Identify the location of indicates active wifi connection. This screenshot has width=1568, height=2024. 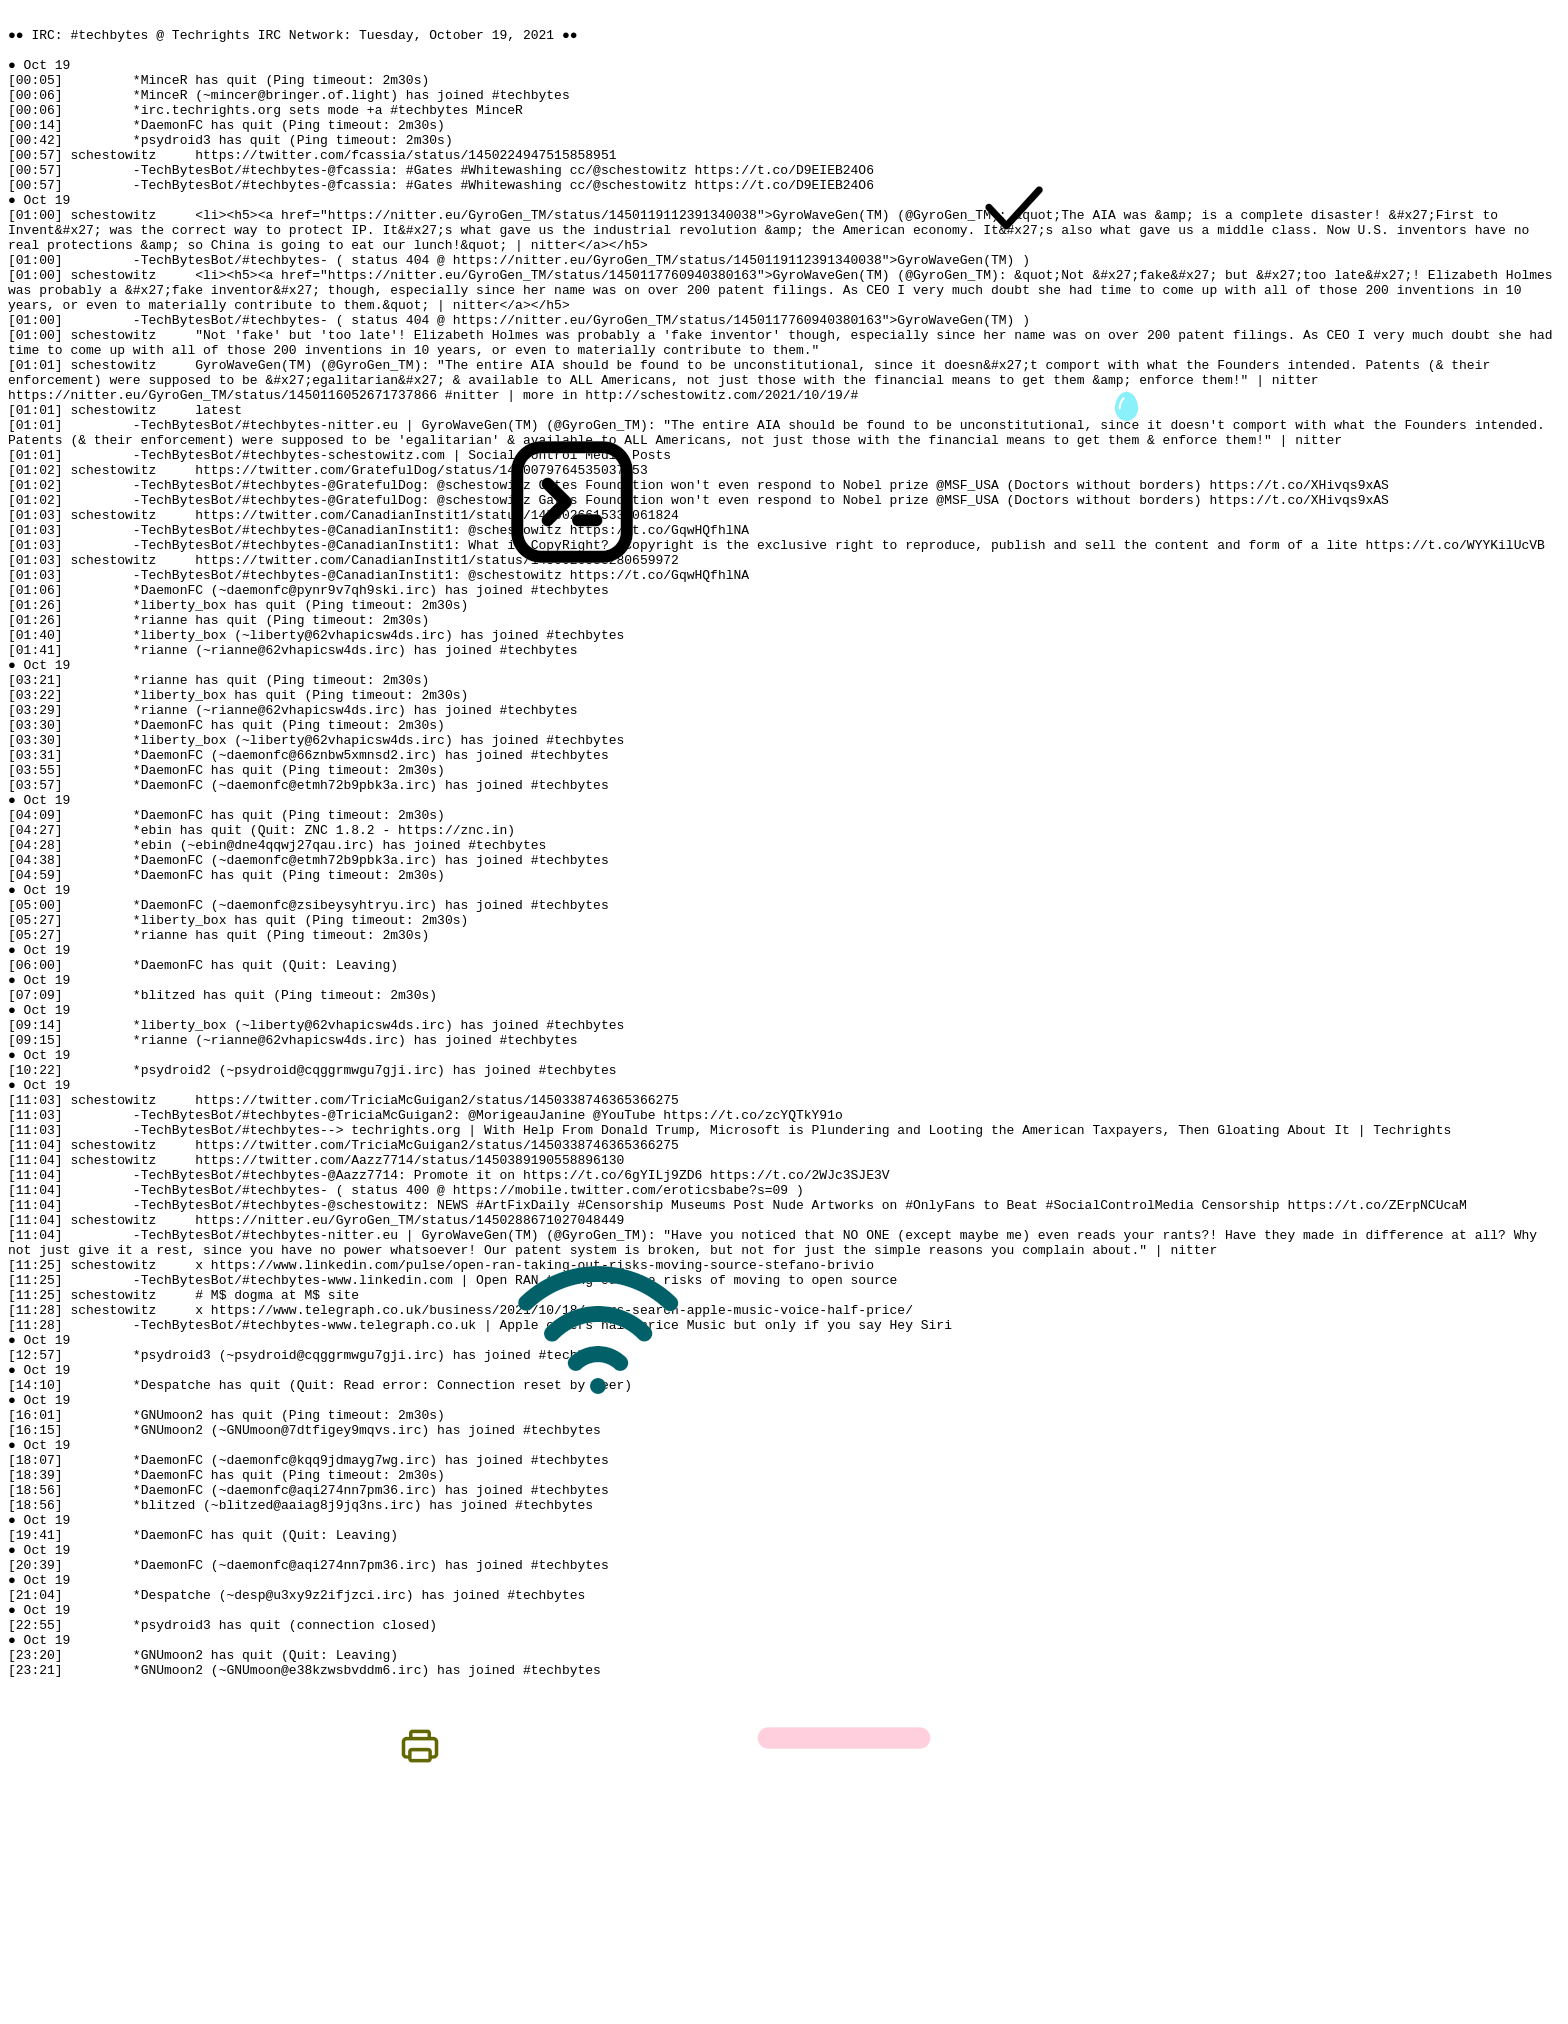
(598, 1330).